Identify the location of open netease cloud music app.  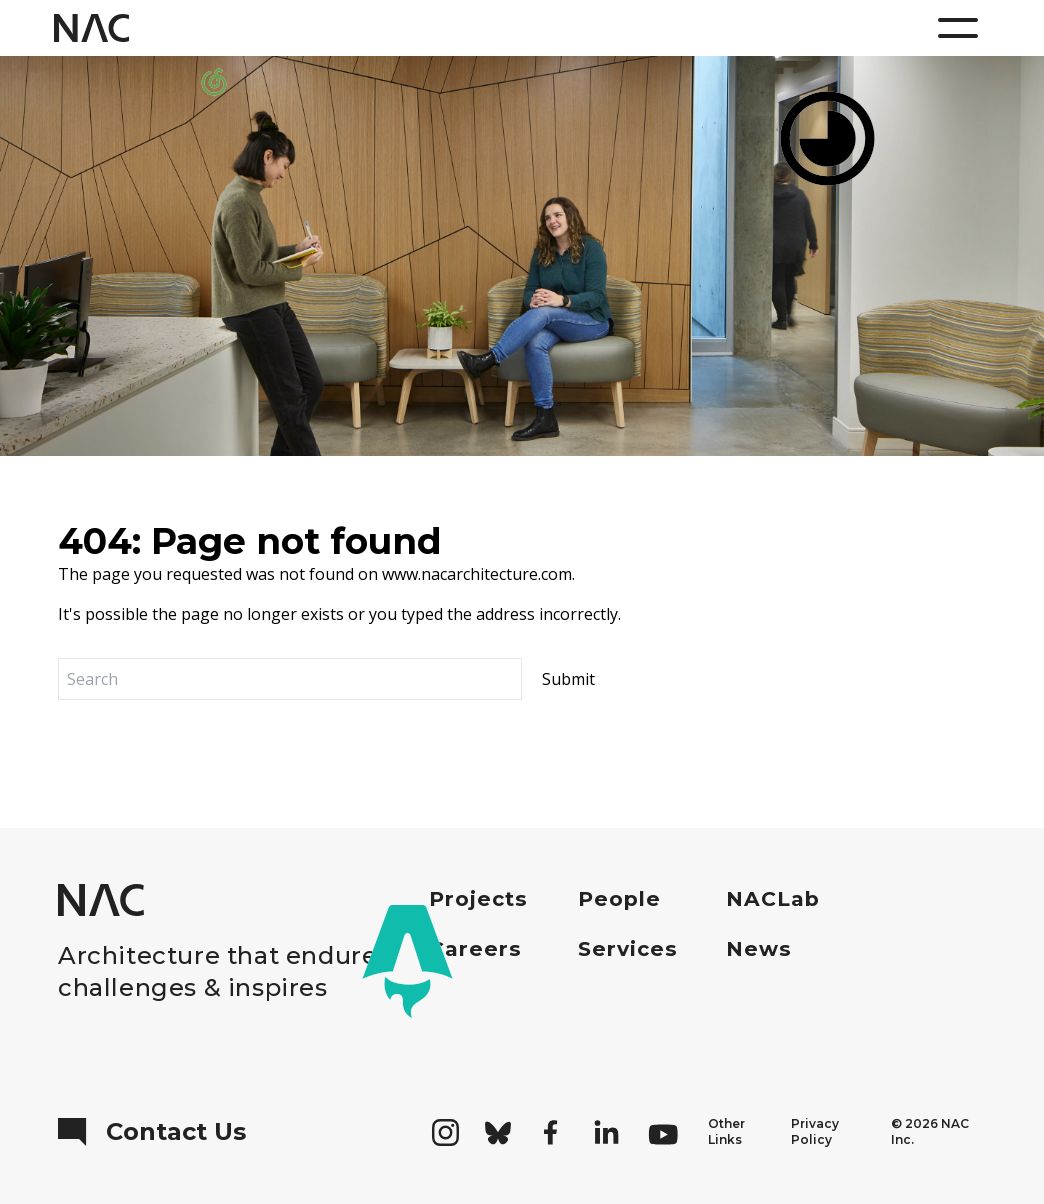
(214, 82).